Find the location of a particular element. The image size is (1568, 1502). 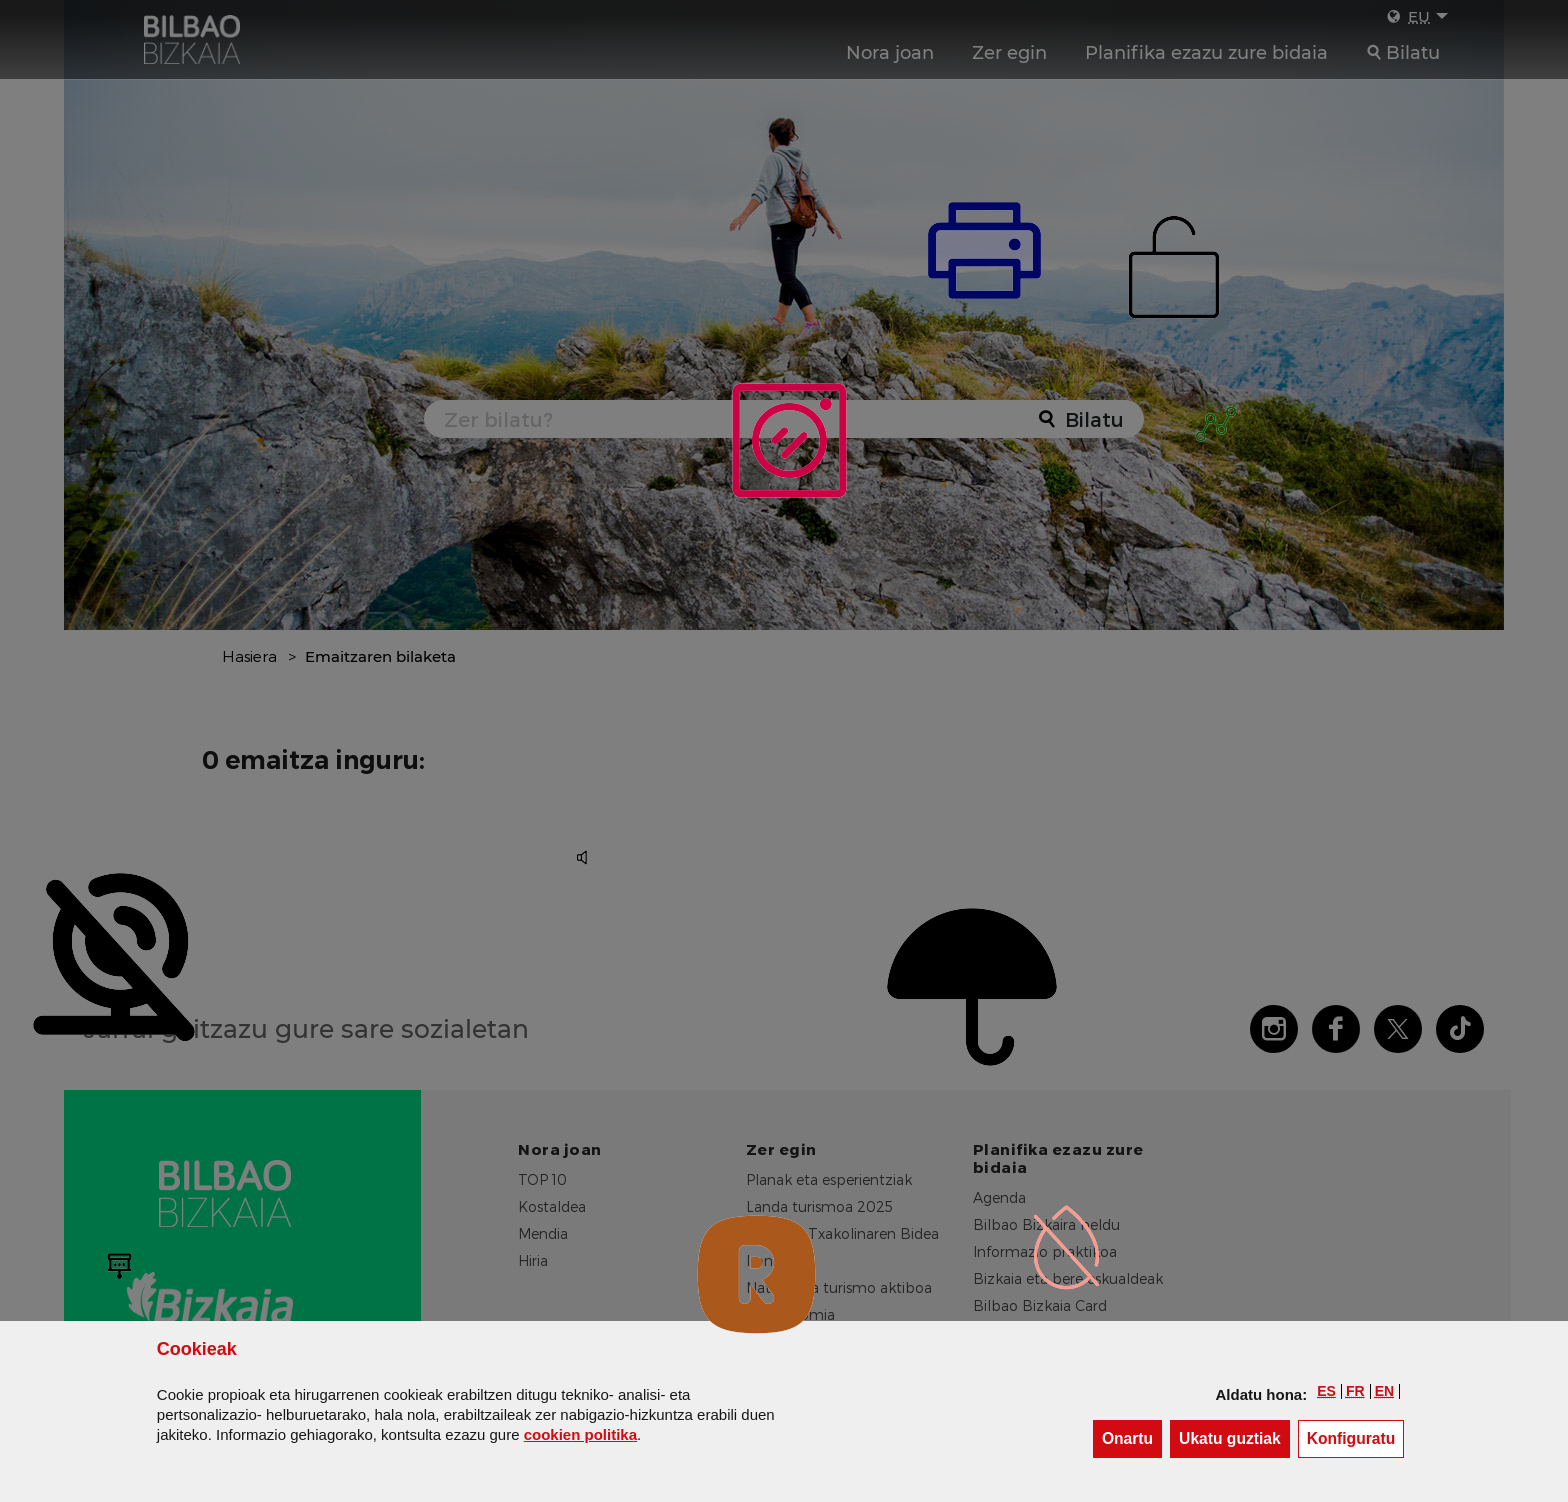

disable water or liquid detection is located at coordinates (1066, 1250).